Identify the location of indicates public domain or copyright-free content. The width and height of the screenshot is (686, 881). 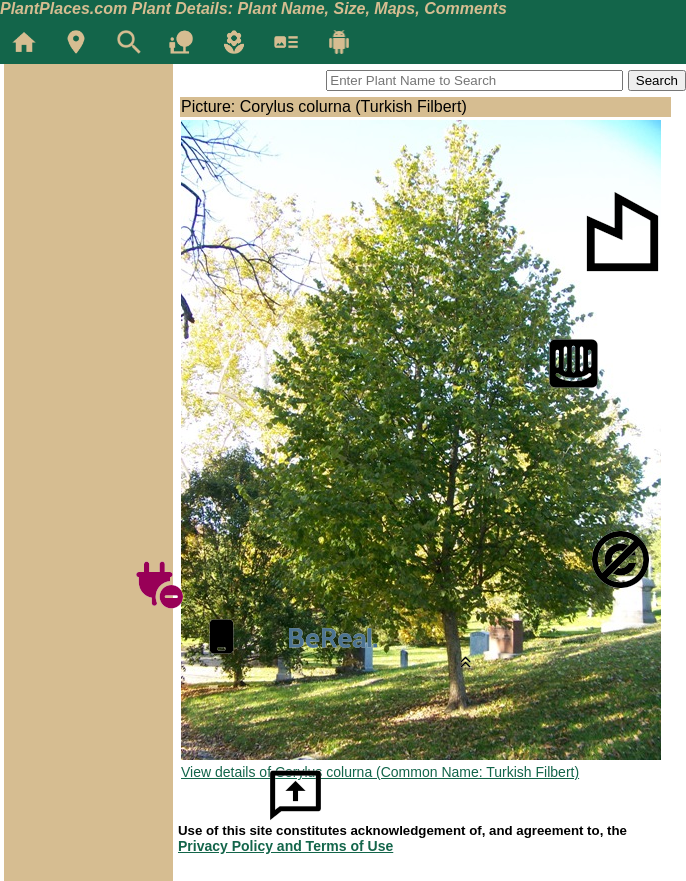
(620, 559).